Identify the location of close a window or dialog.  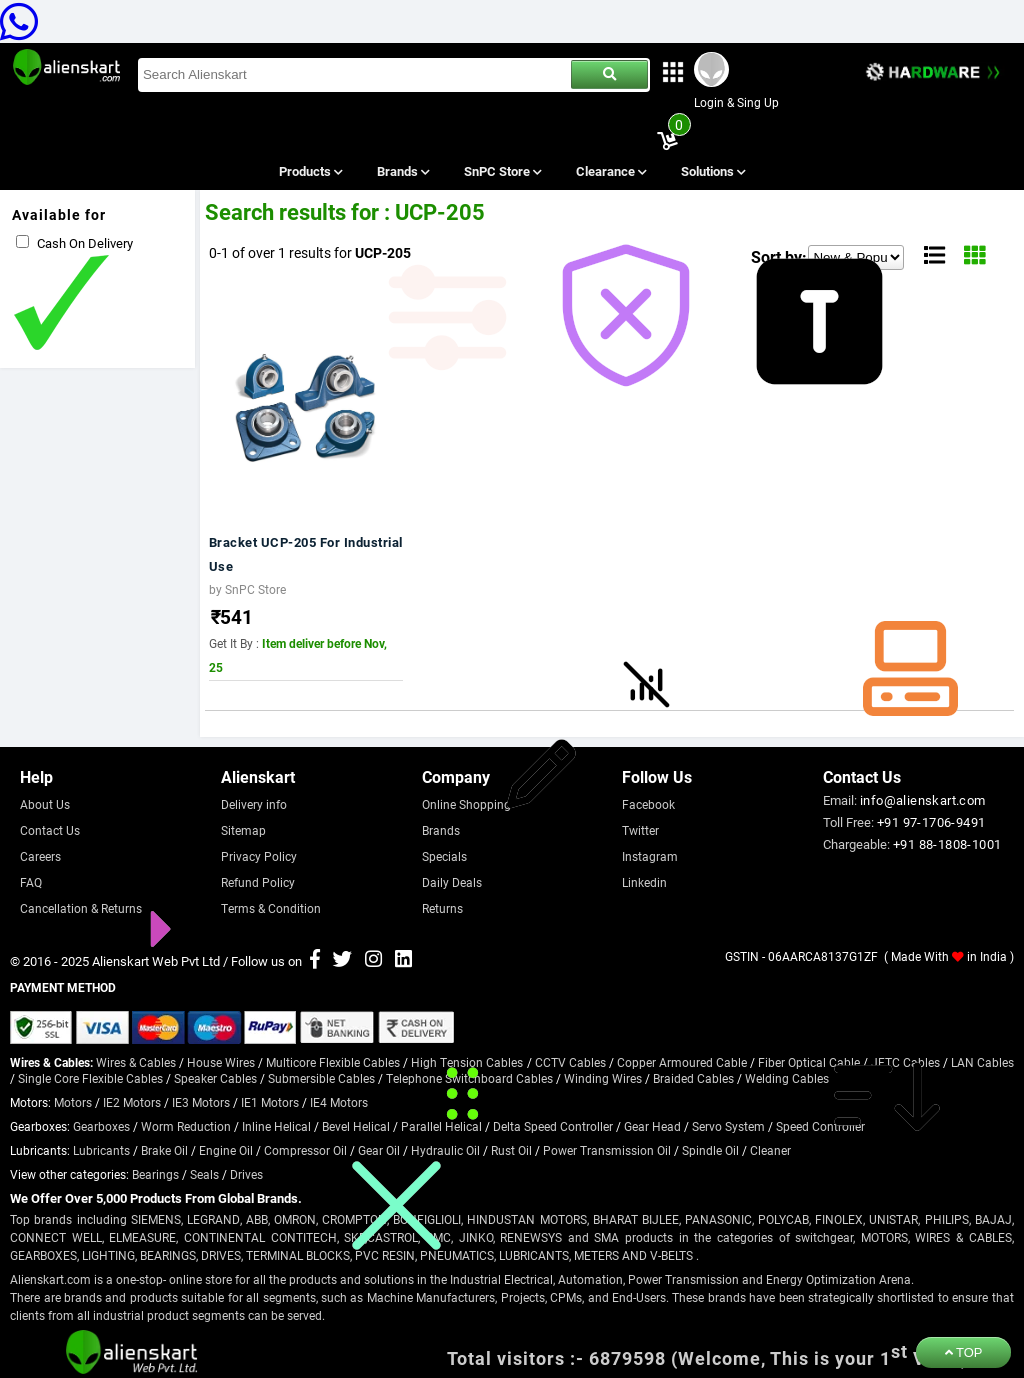
(396, 1205).